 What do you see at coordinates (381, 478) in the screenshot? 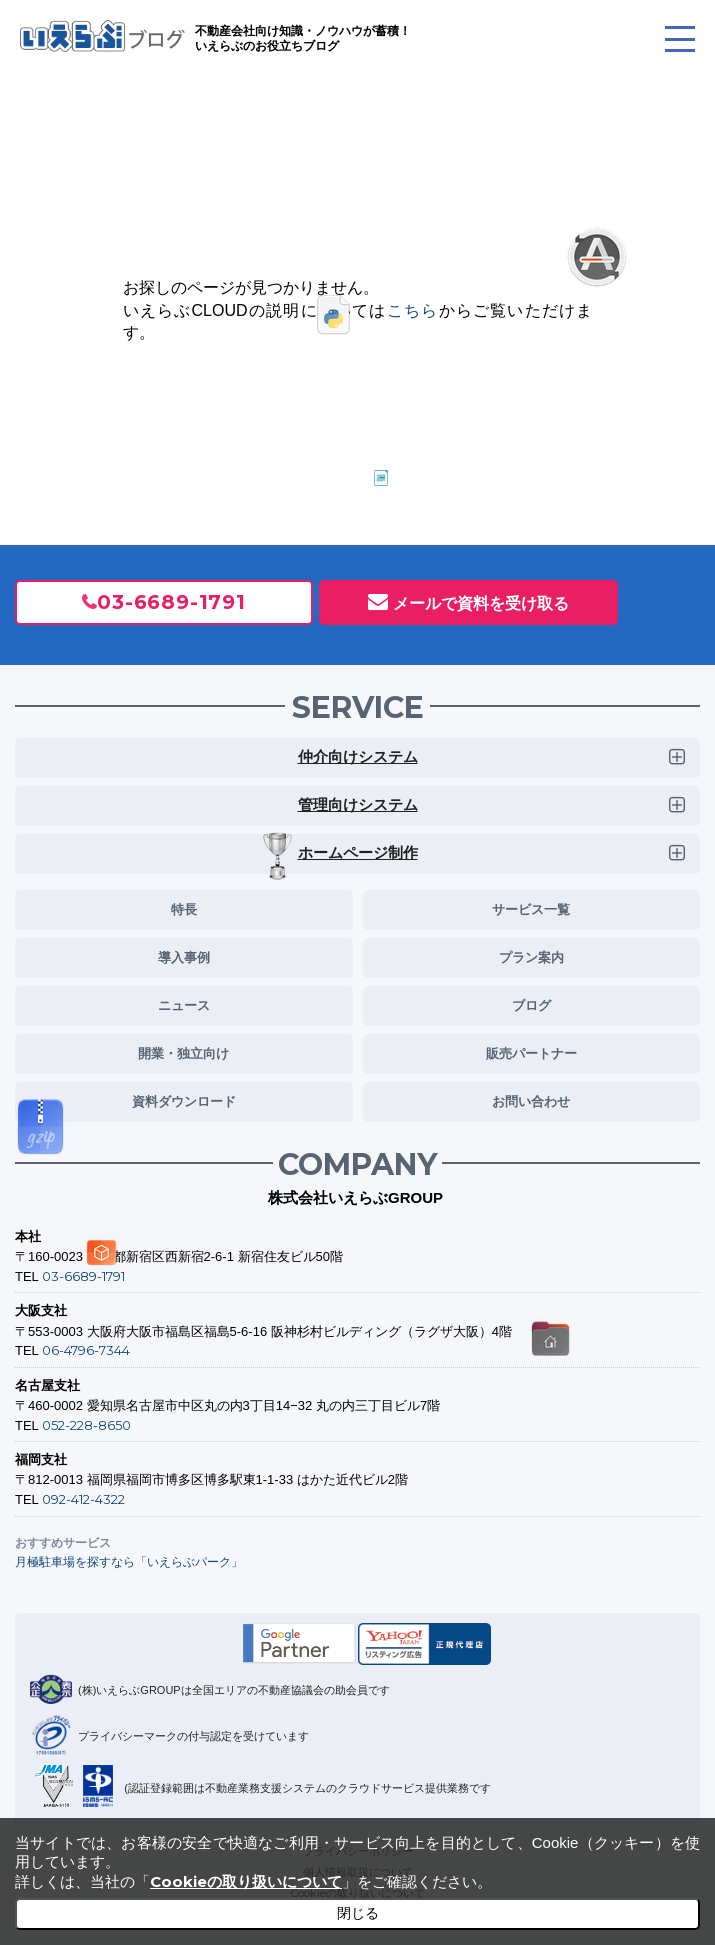
I see `open a libreoffice writer document` at bounding box center [381, 478].